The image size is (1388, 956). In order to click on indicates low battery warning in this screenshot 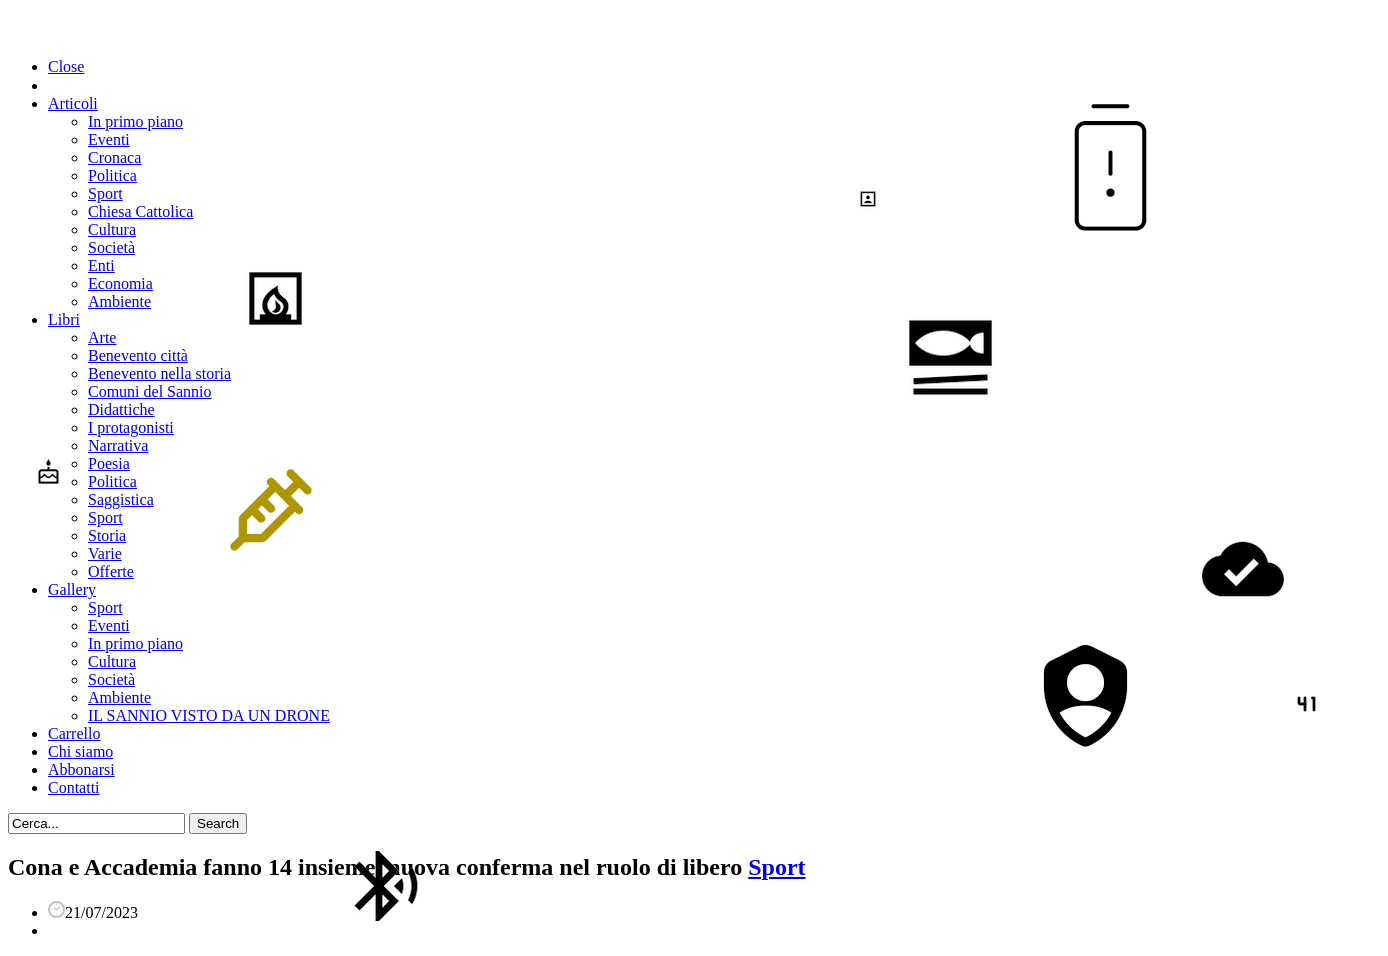, I will do `click(1110, 169)`.